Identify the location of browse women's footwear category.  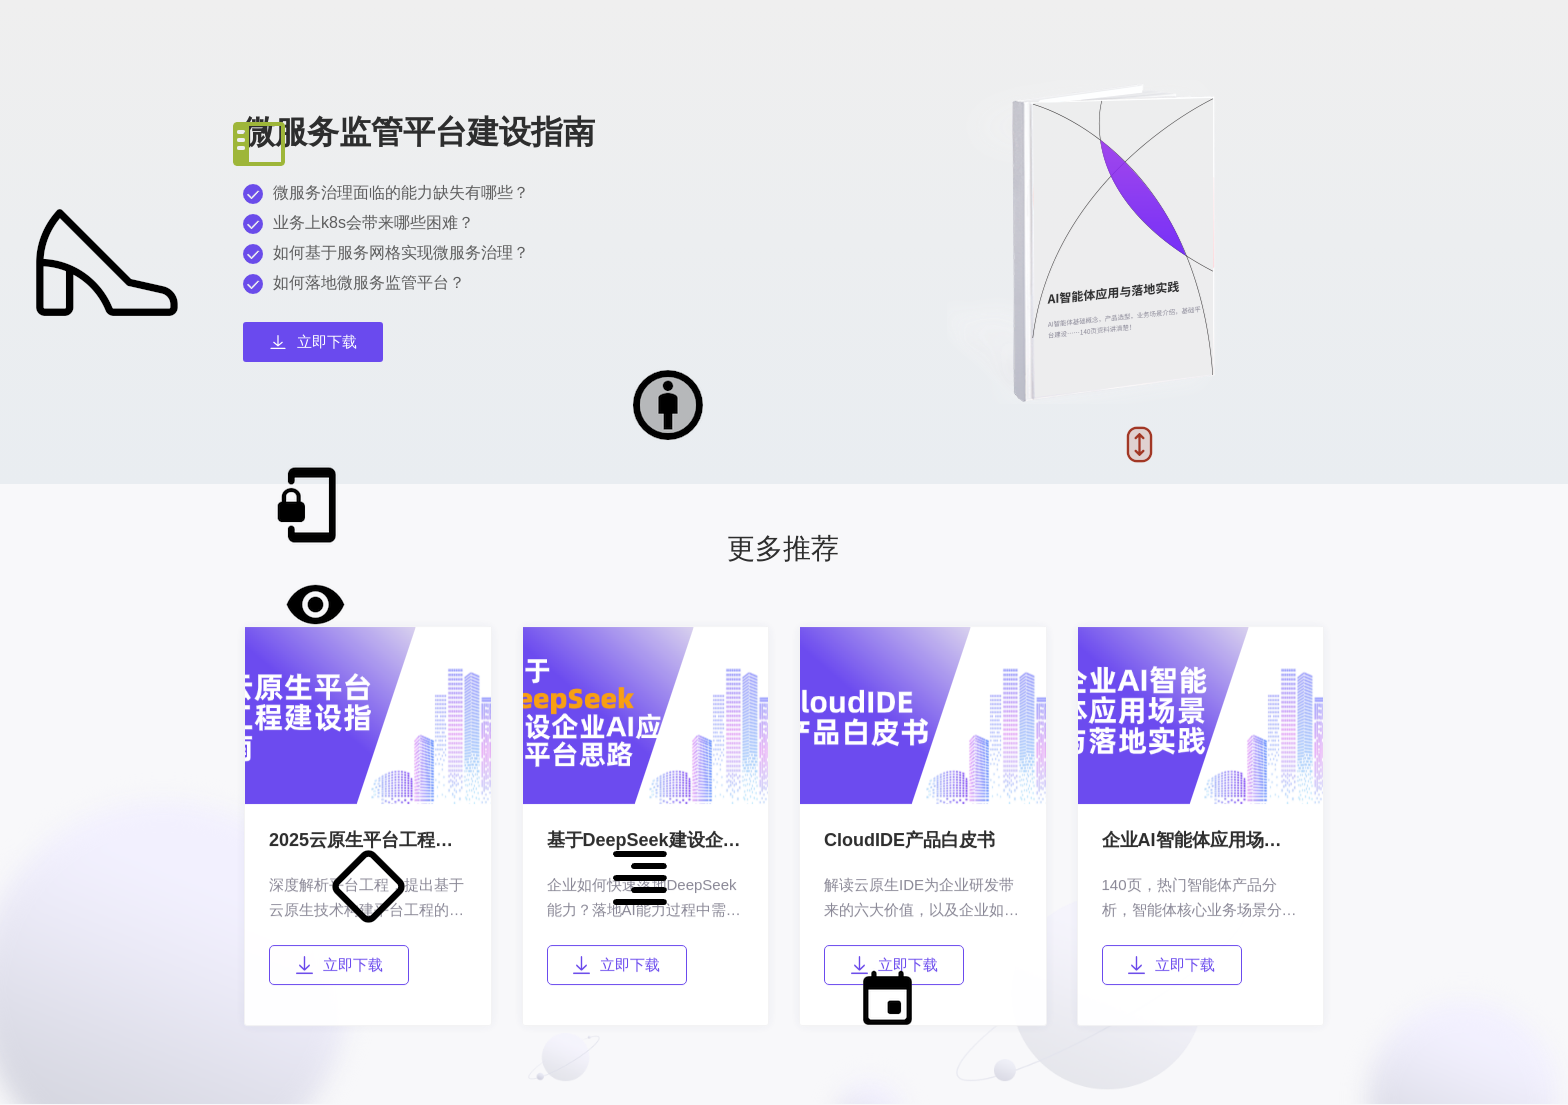
(99, 267).